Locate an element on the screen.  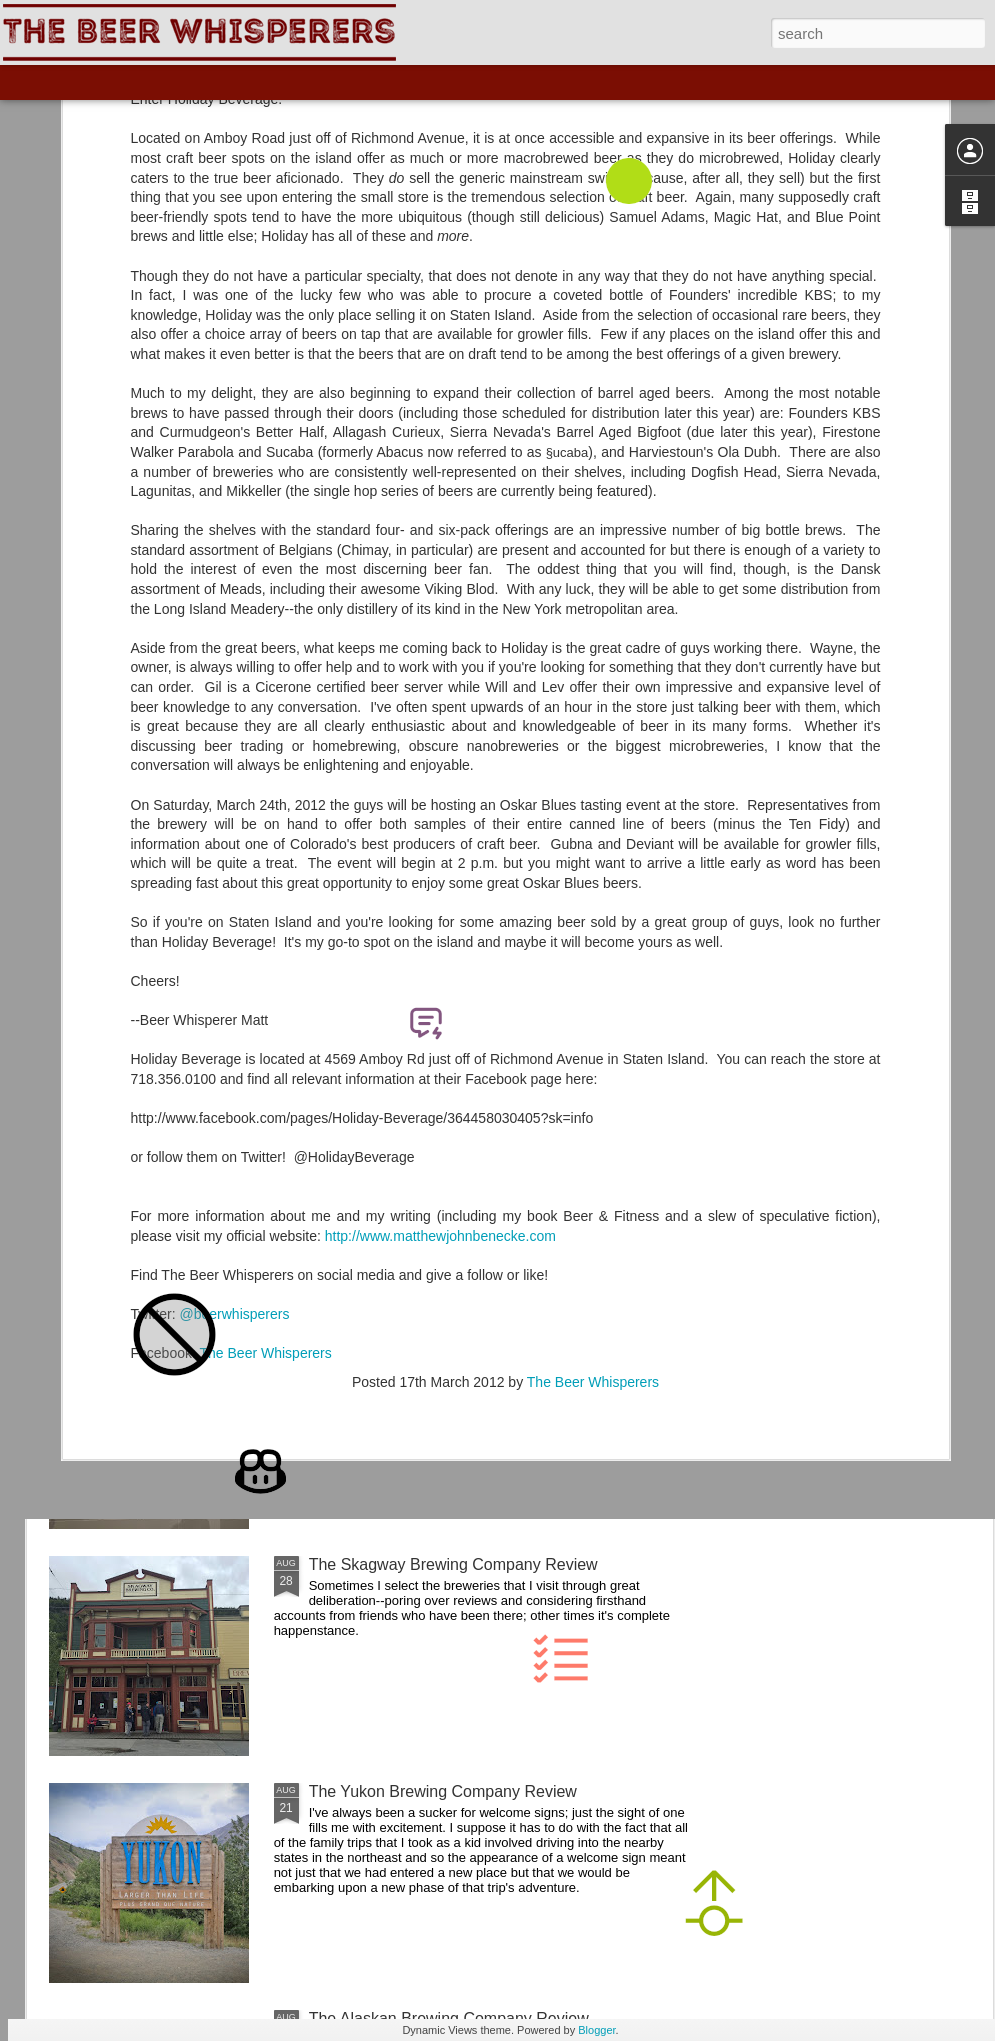
indicates a prohibited or restricted action is located at coordinates (174, 1334).